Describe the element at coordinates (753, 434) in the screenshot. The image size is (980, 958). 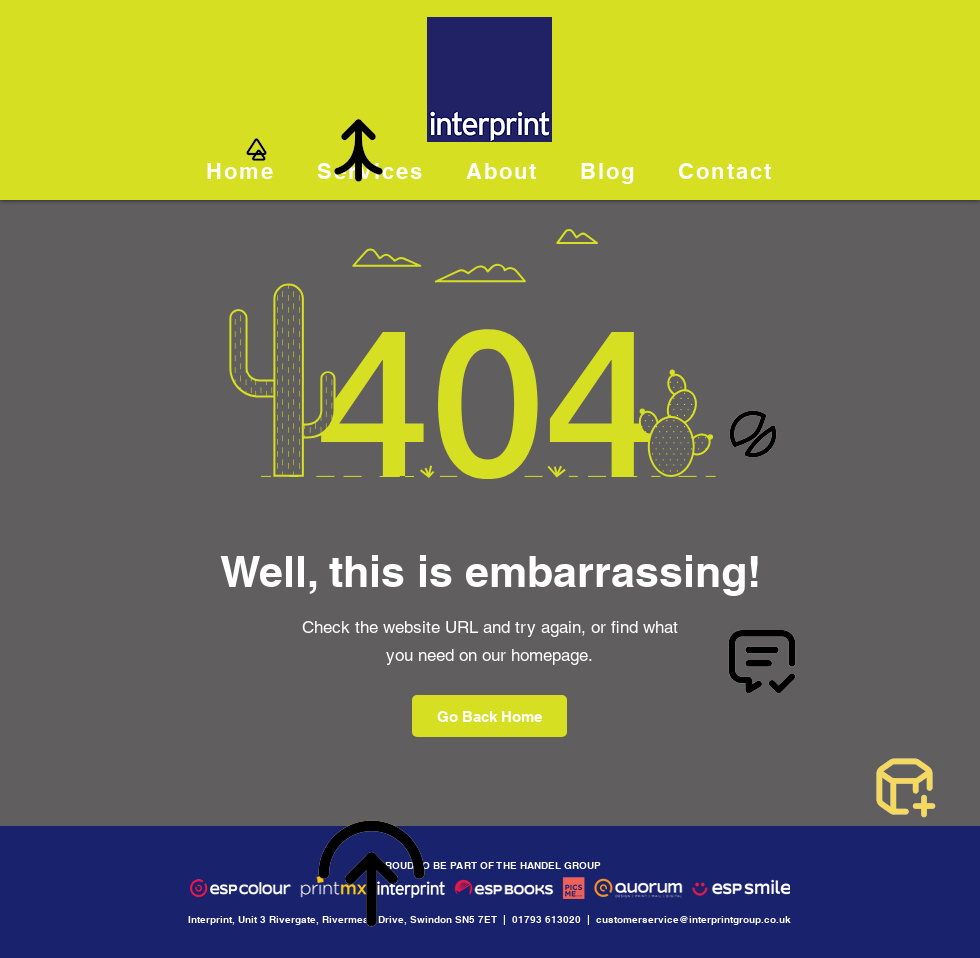
I see `open sharik file sharing app` at that location.